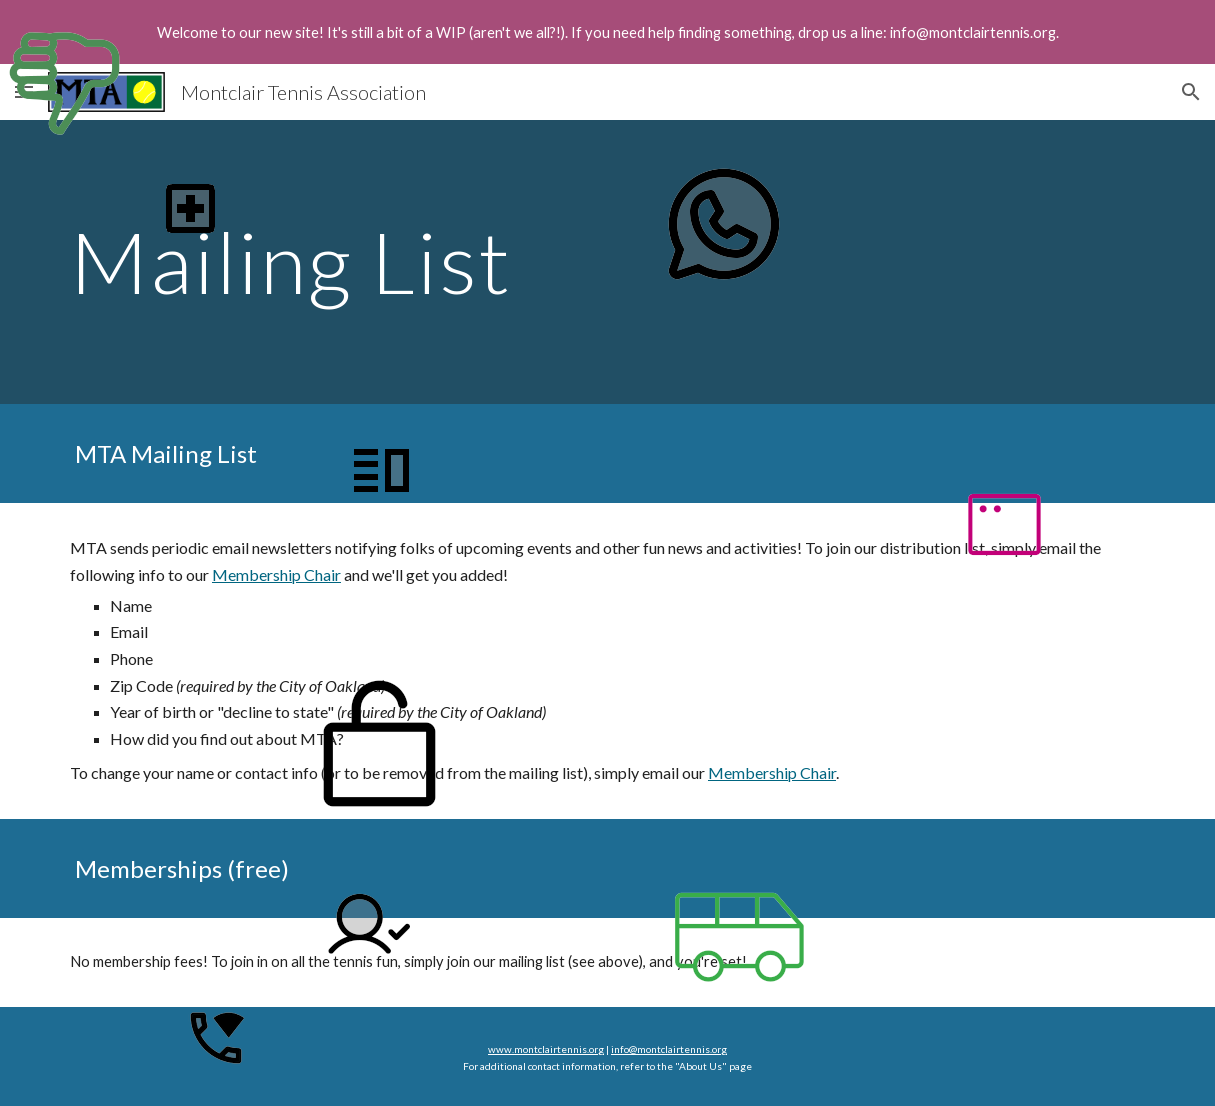 The height and width of the screenshot is (1106, 1215). What do you see at coordinates (735, 935) in the screenshot?
I see `track delivery or shipping status` at bounding box center [735, 935].